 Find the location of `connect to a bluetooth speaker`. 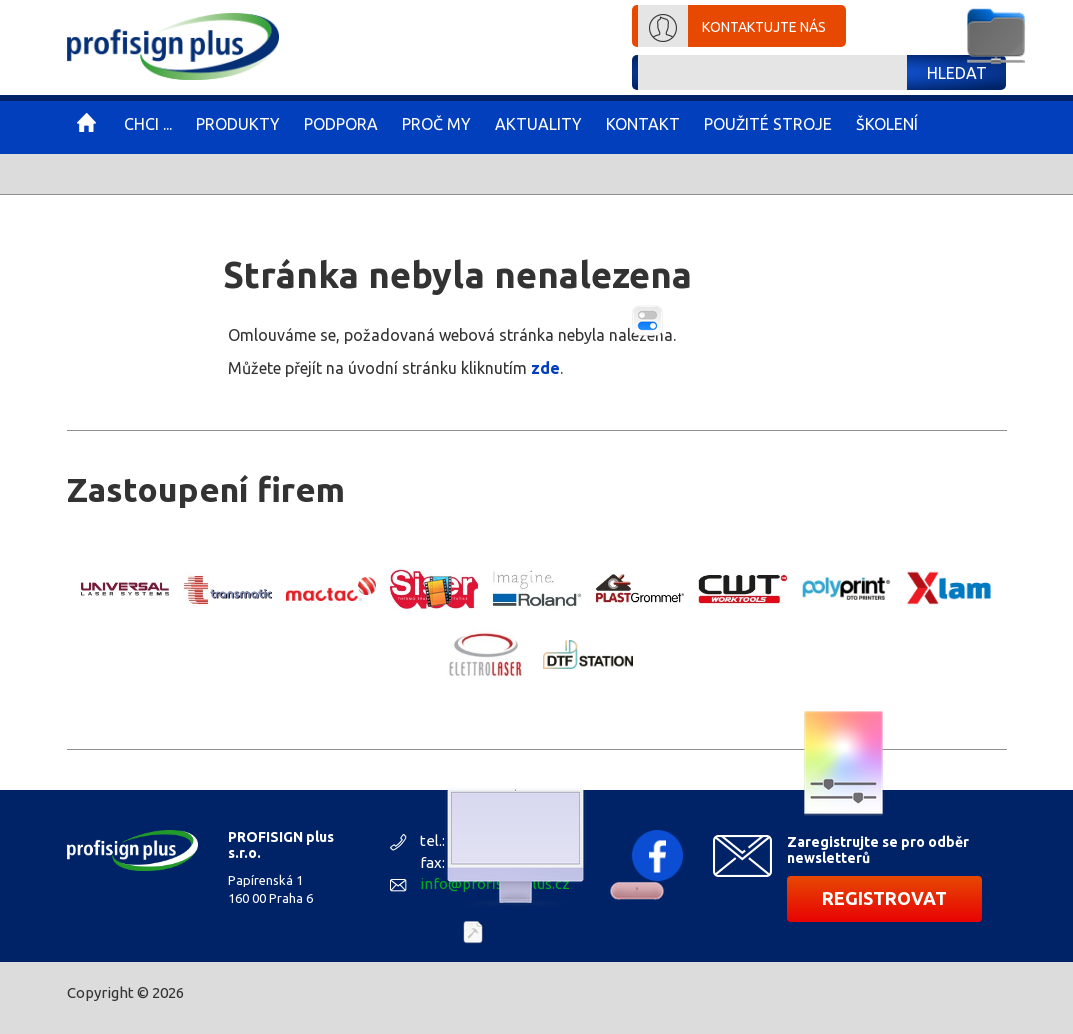

connect to a bluetooth speaker is located at coordinates (637, 891).